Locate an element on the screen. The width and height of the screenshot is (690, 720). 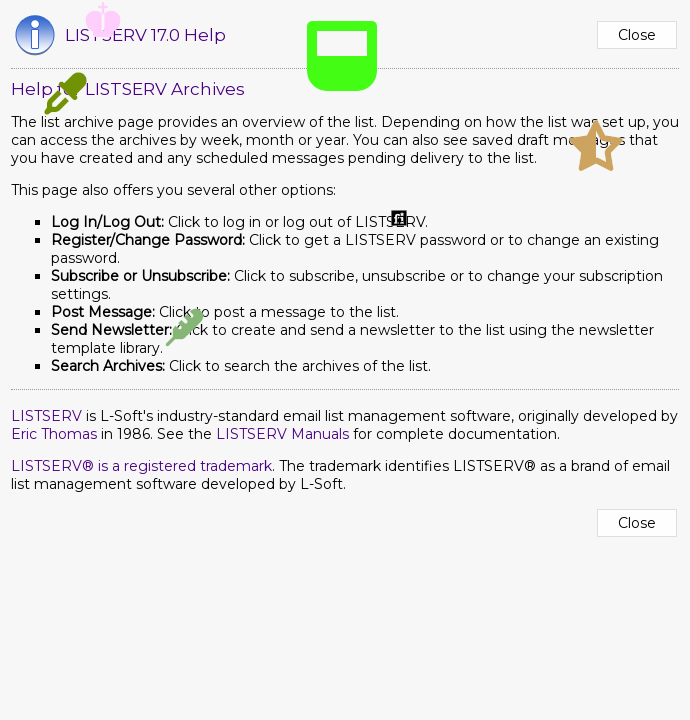
indicates a partial or half-star rating is located at coordinates (596, 148).